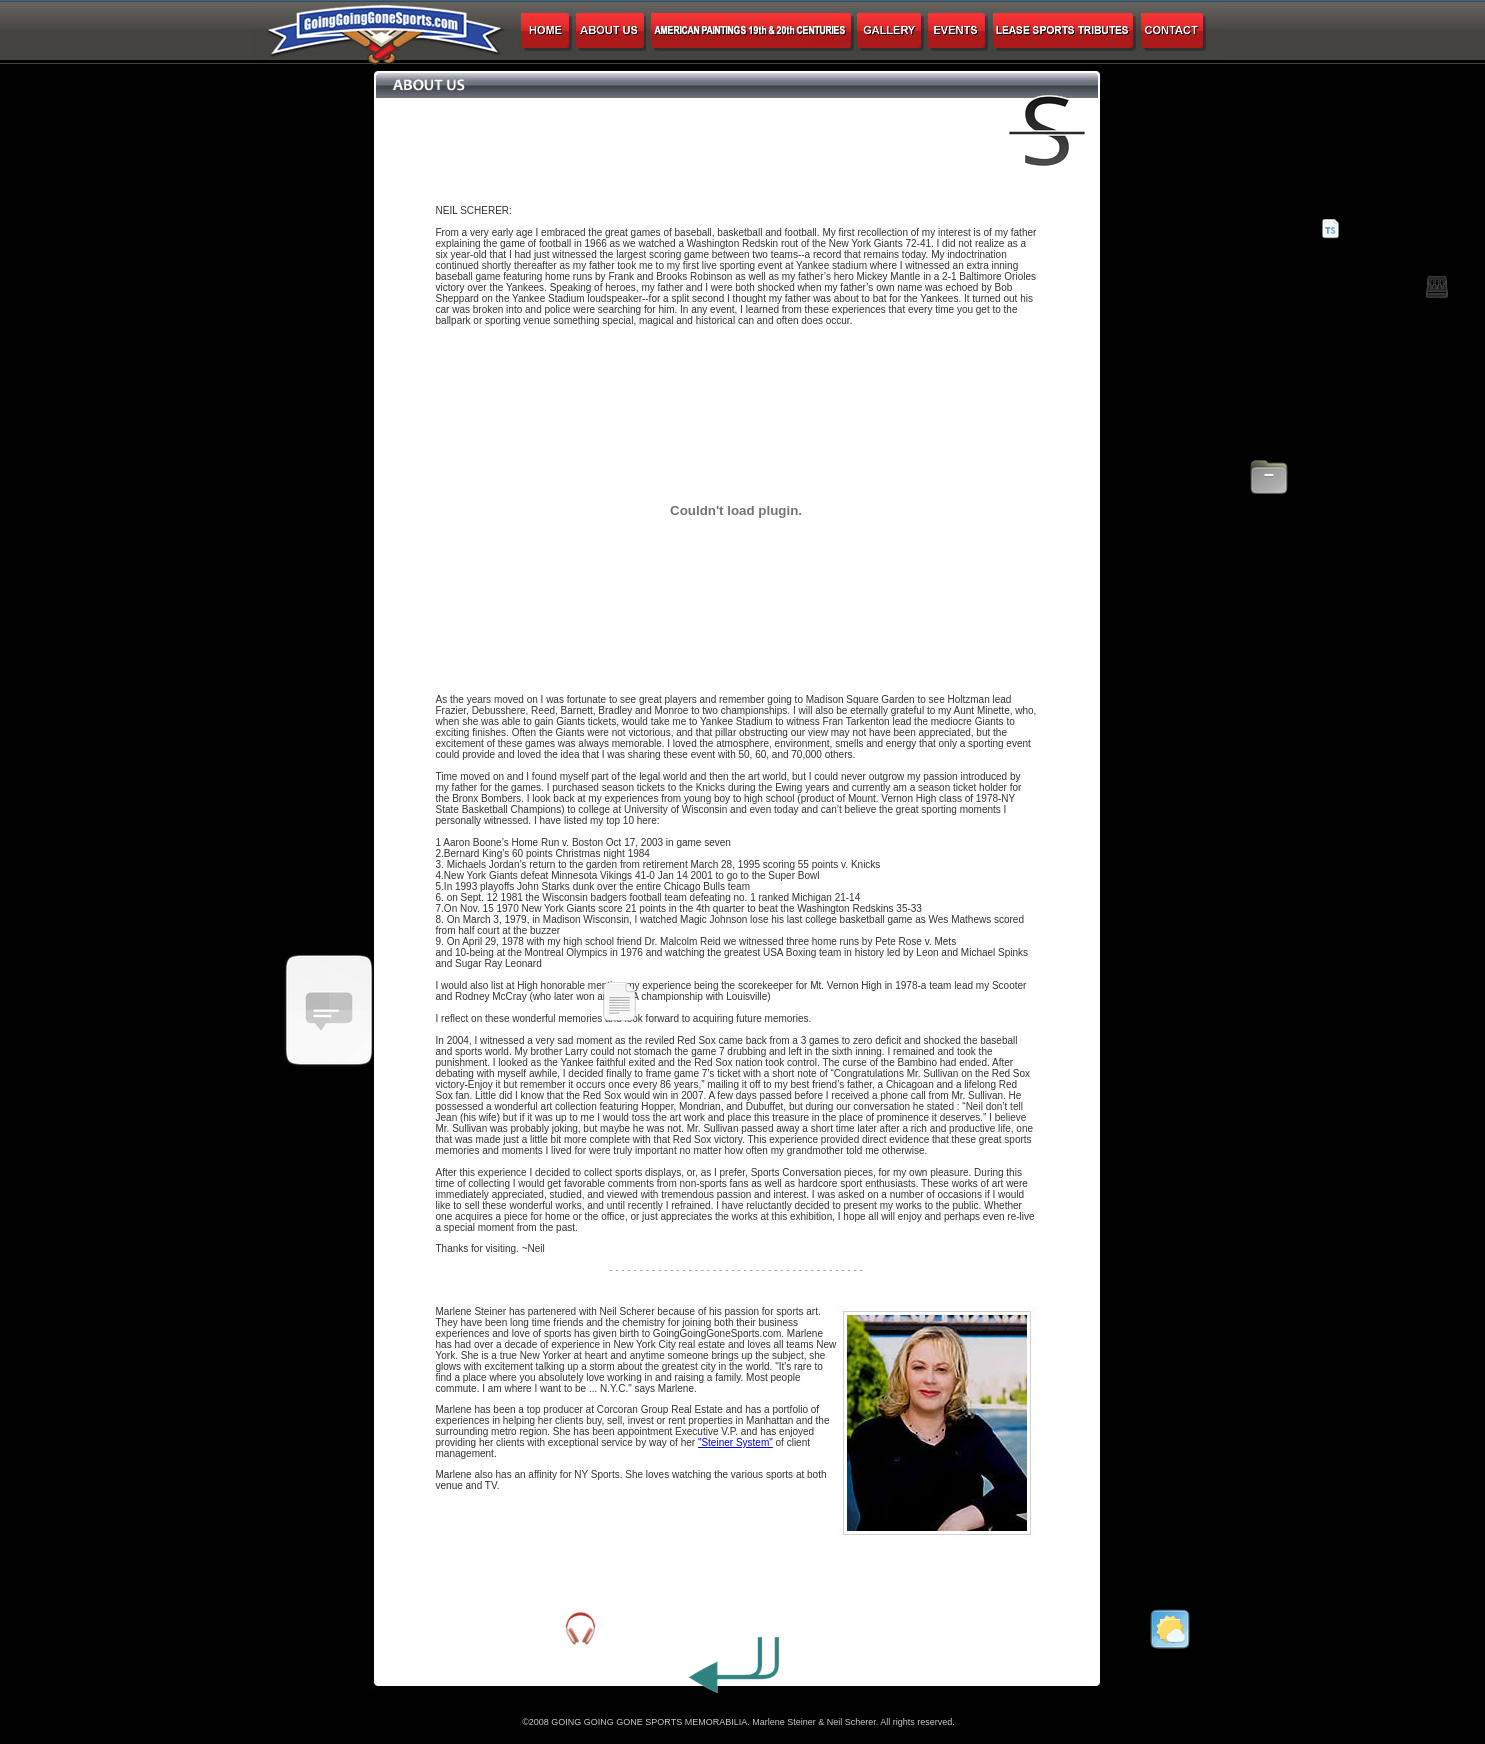 The height and width of the screenshot is (1744, 1485). What do you see at coordinates (580, 1628) in the screenshot?
I see `airpods max headphones in red` at bounding box center [580, 1628].